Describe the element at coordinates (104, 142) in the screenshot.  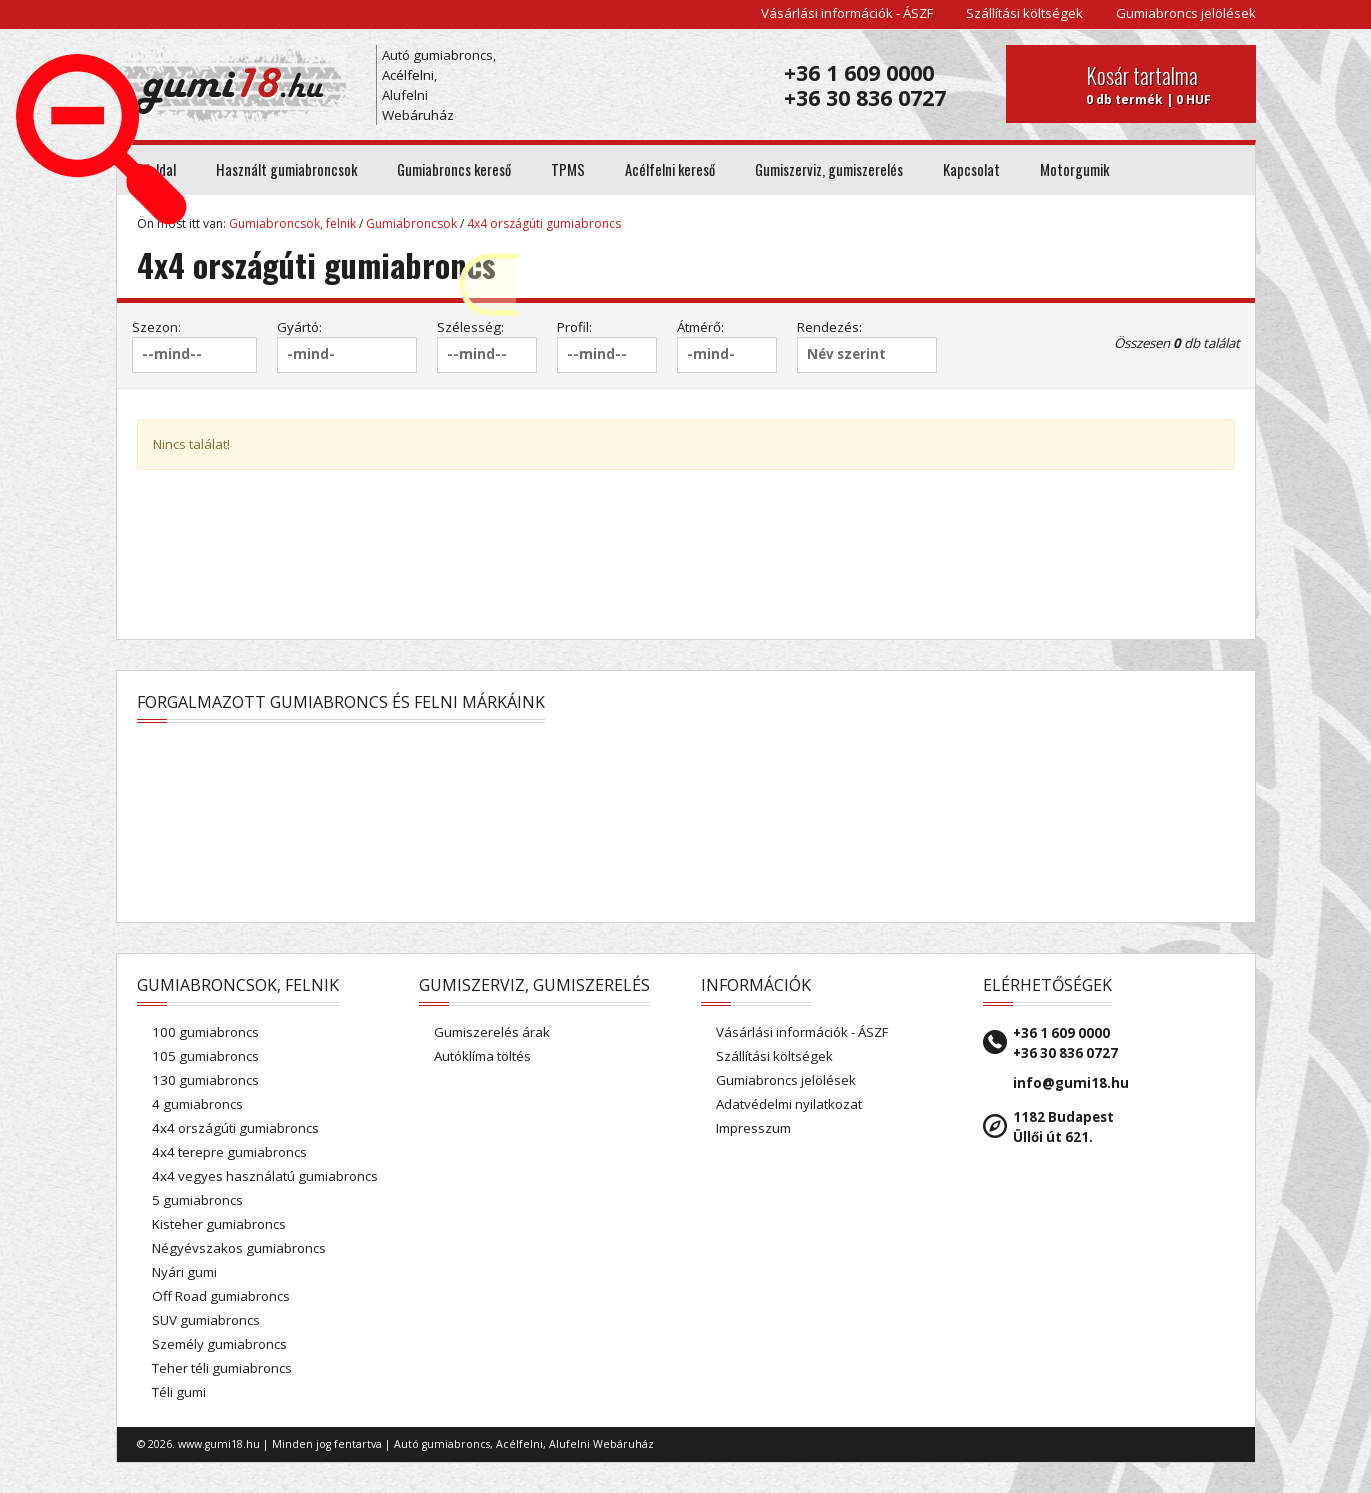
I see `zoom out to see more content` at that location.